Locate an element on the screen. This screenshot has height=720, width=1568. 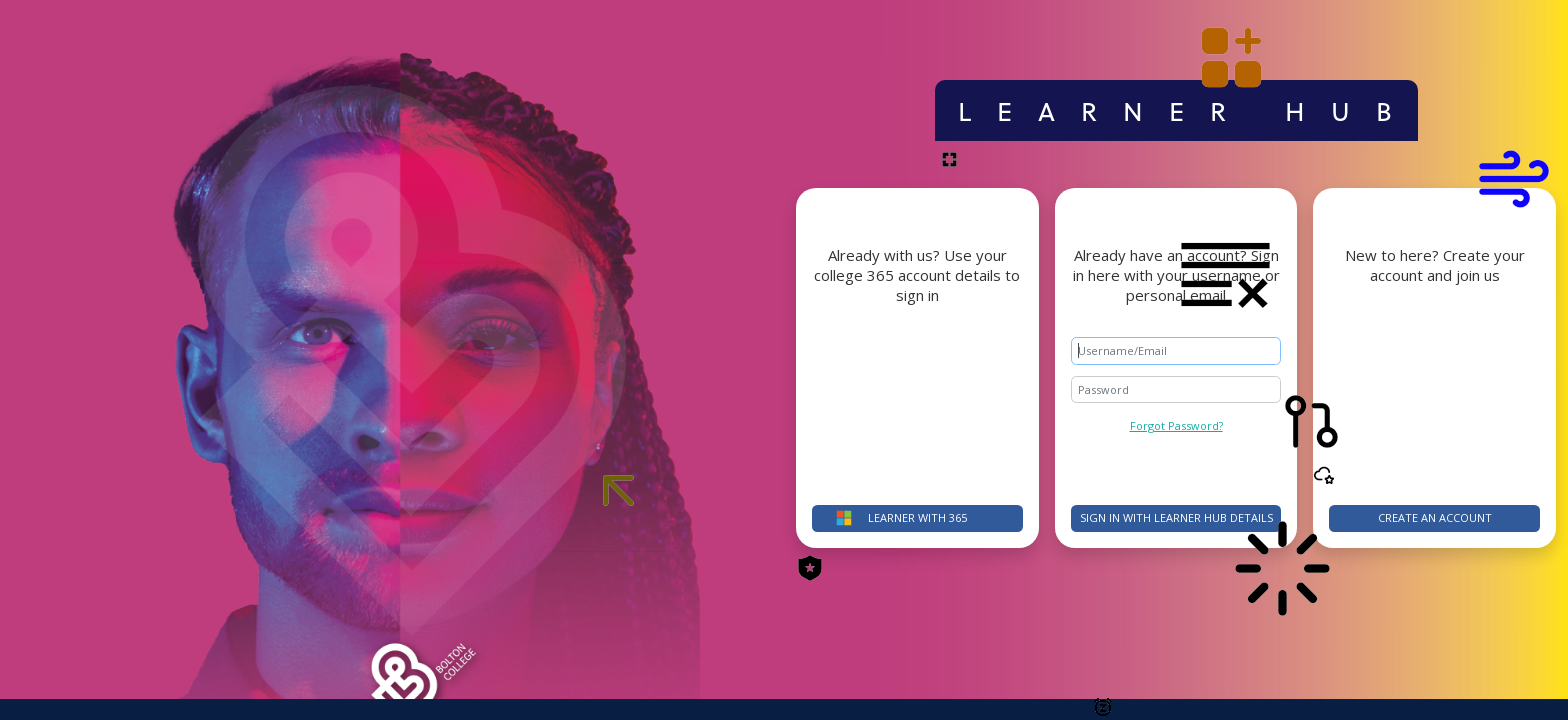
snooze an alarm or reminder is located at coordinates (1103, 707).